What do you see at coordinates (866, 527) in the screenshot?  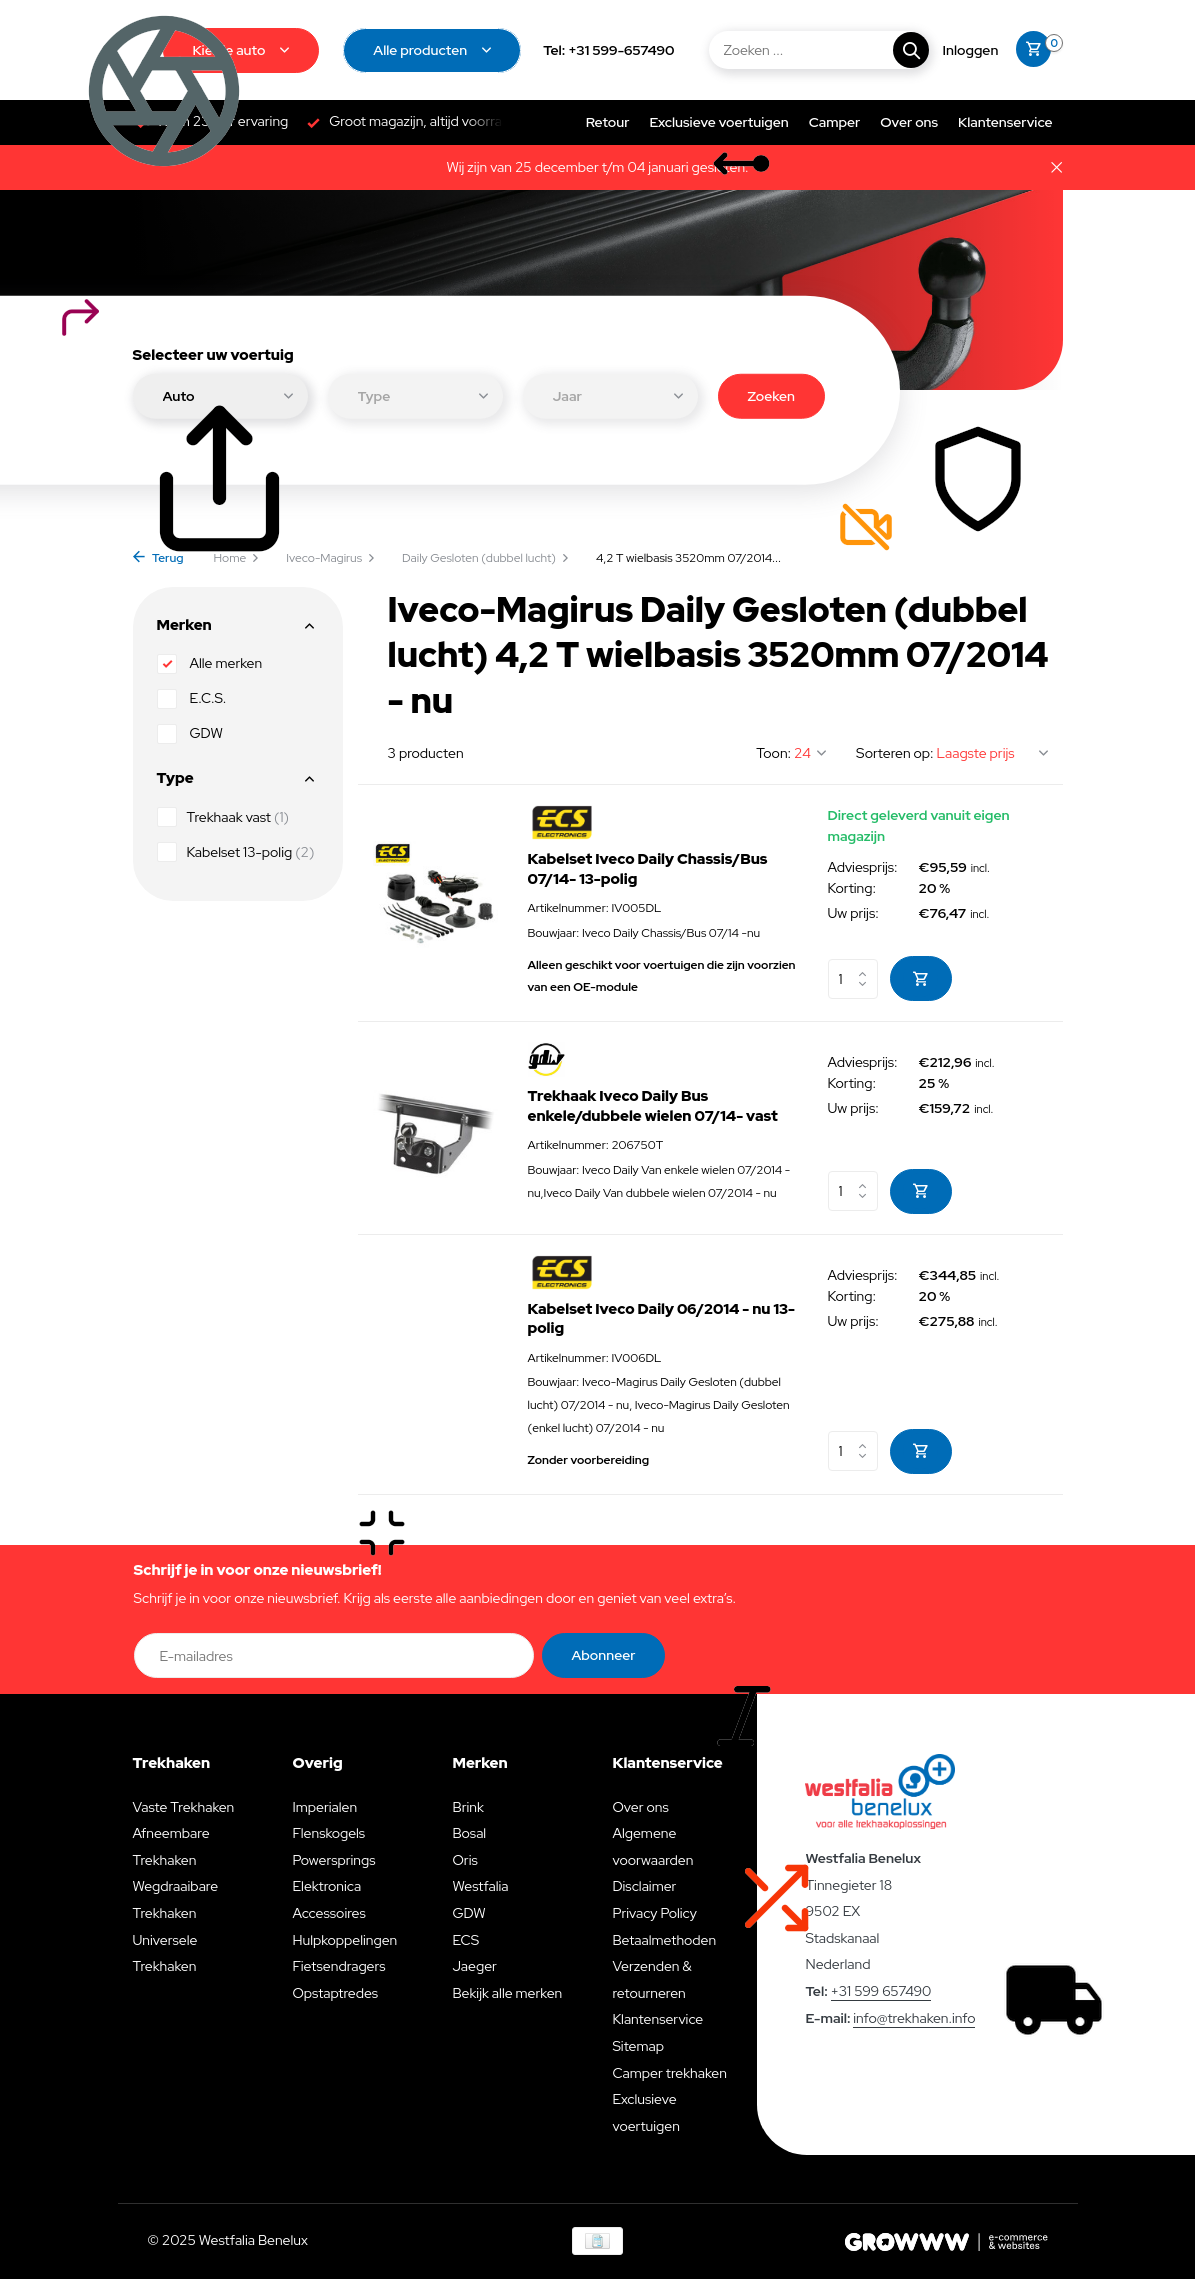 I see `video camera is turned off` at bounding box center [866, 527].